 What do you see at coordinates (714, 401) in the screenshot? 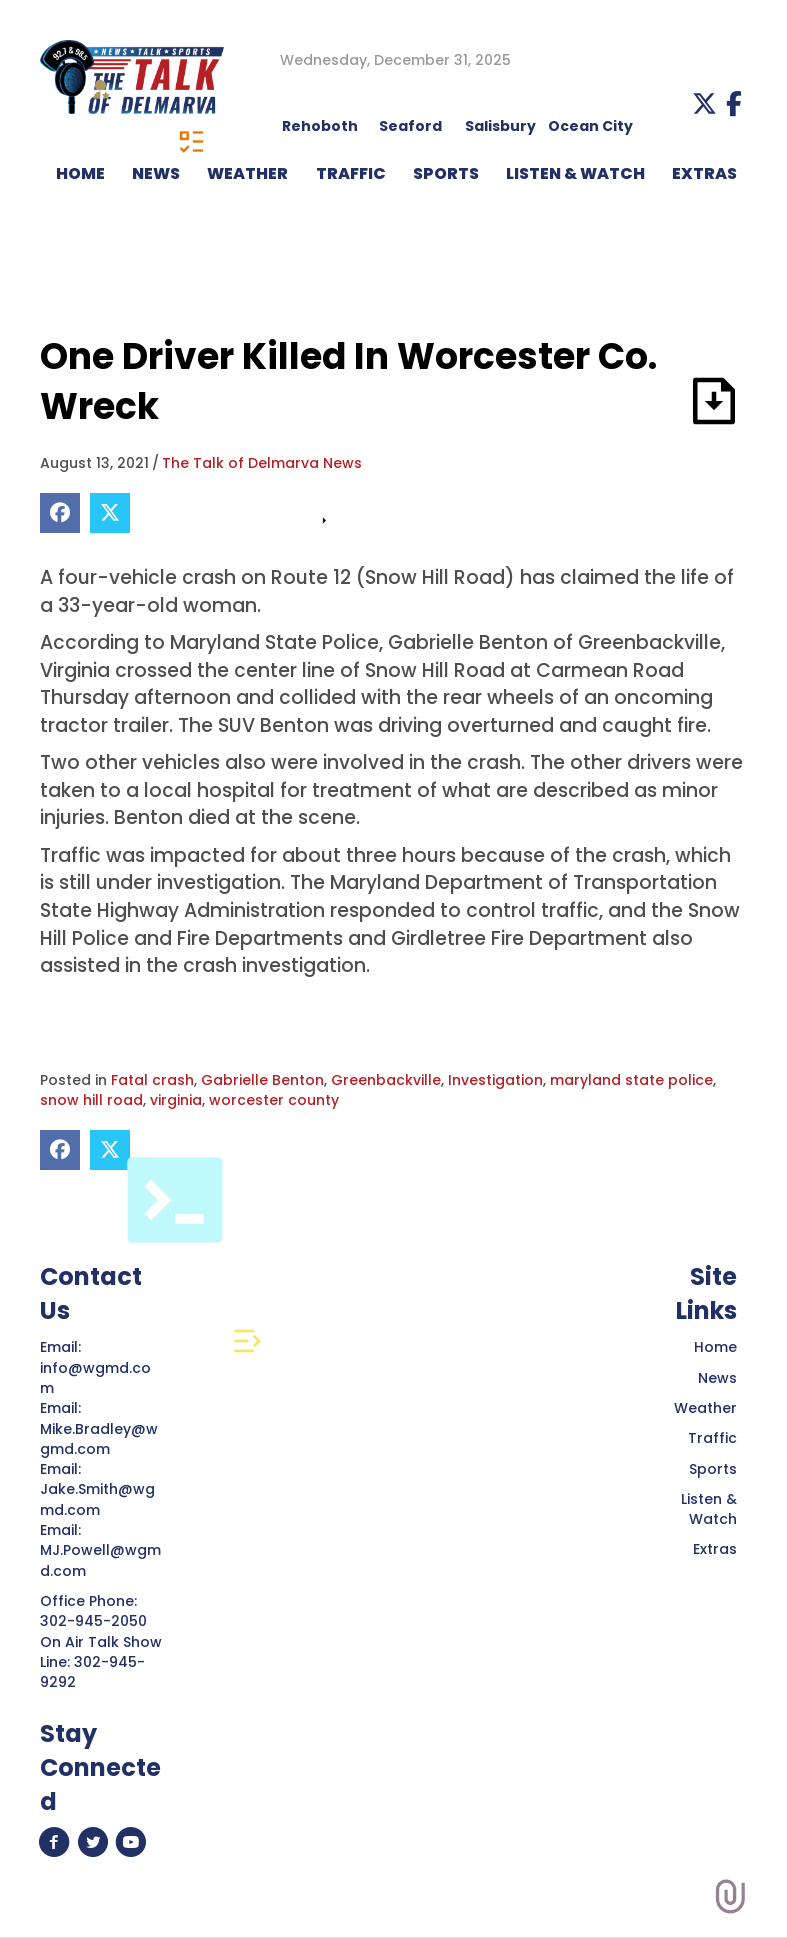
I see `download this file` at bounding box center [714, 401].